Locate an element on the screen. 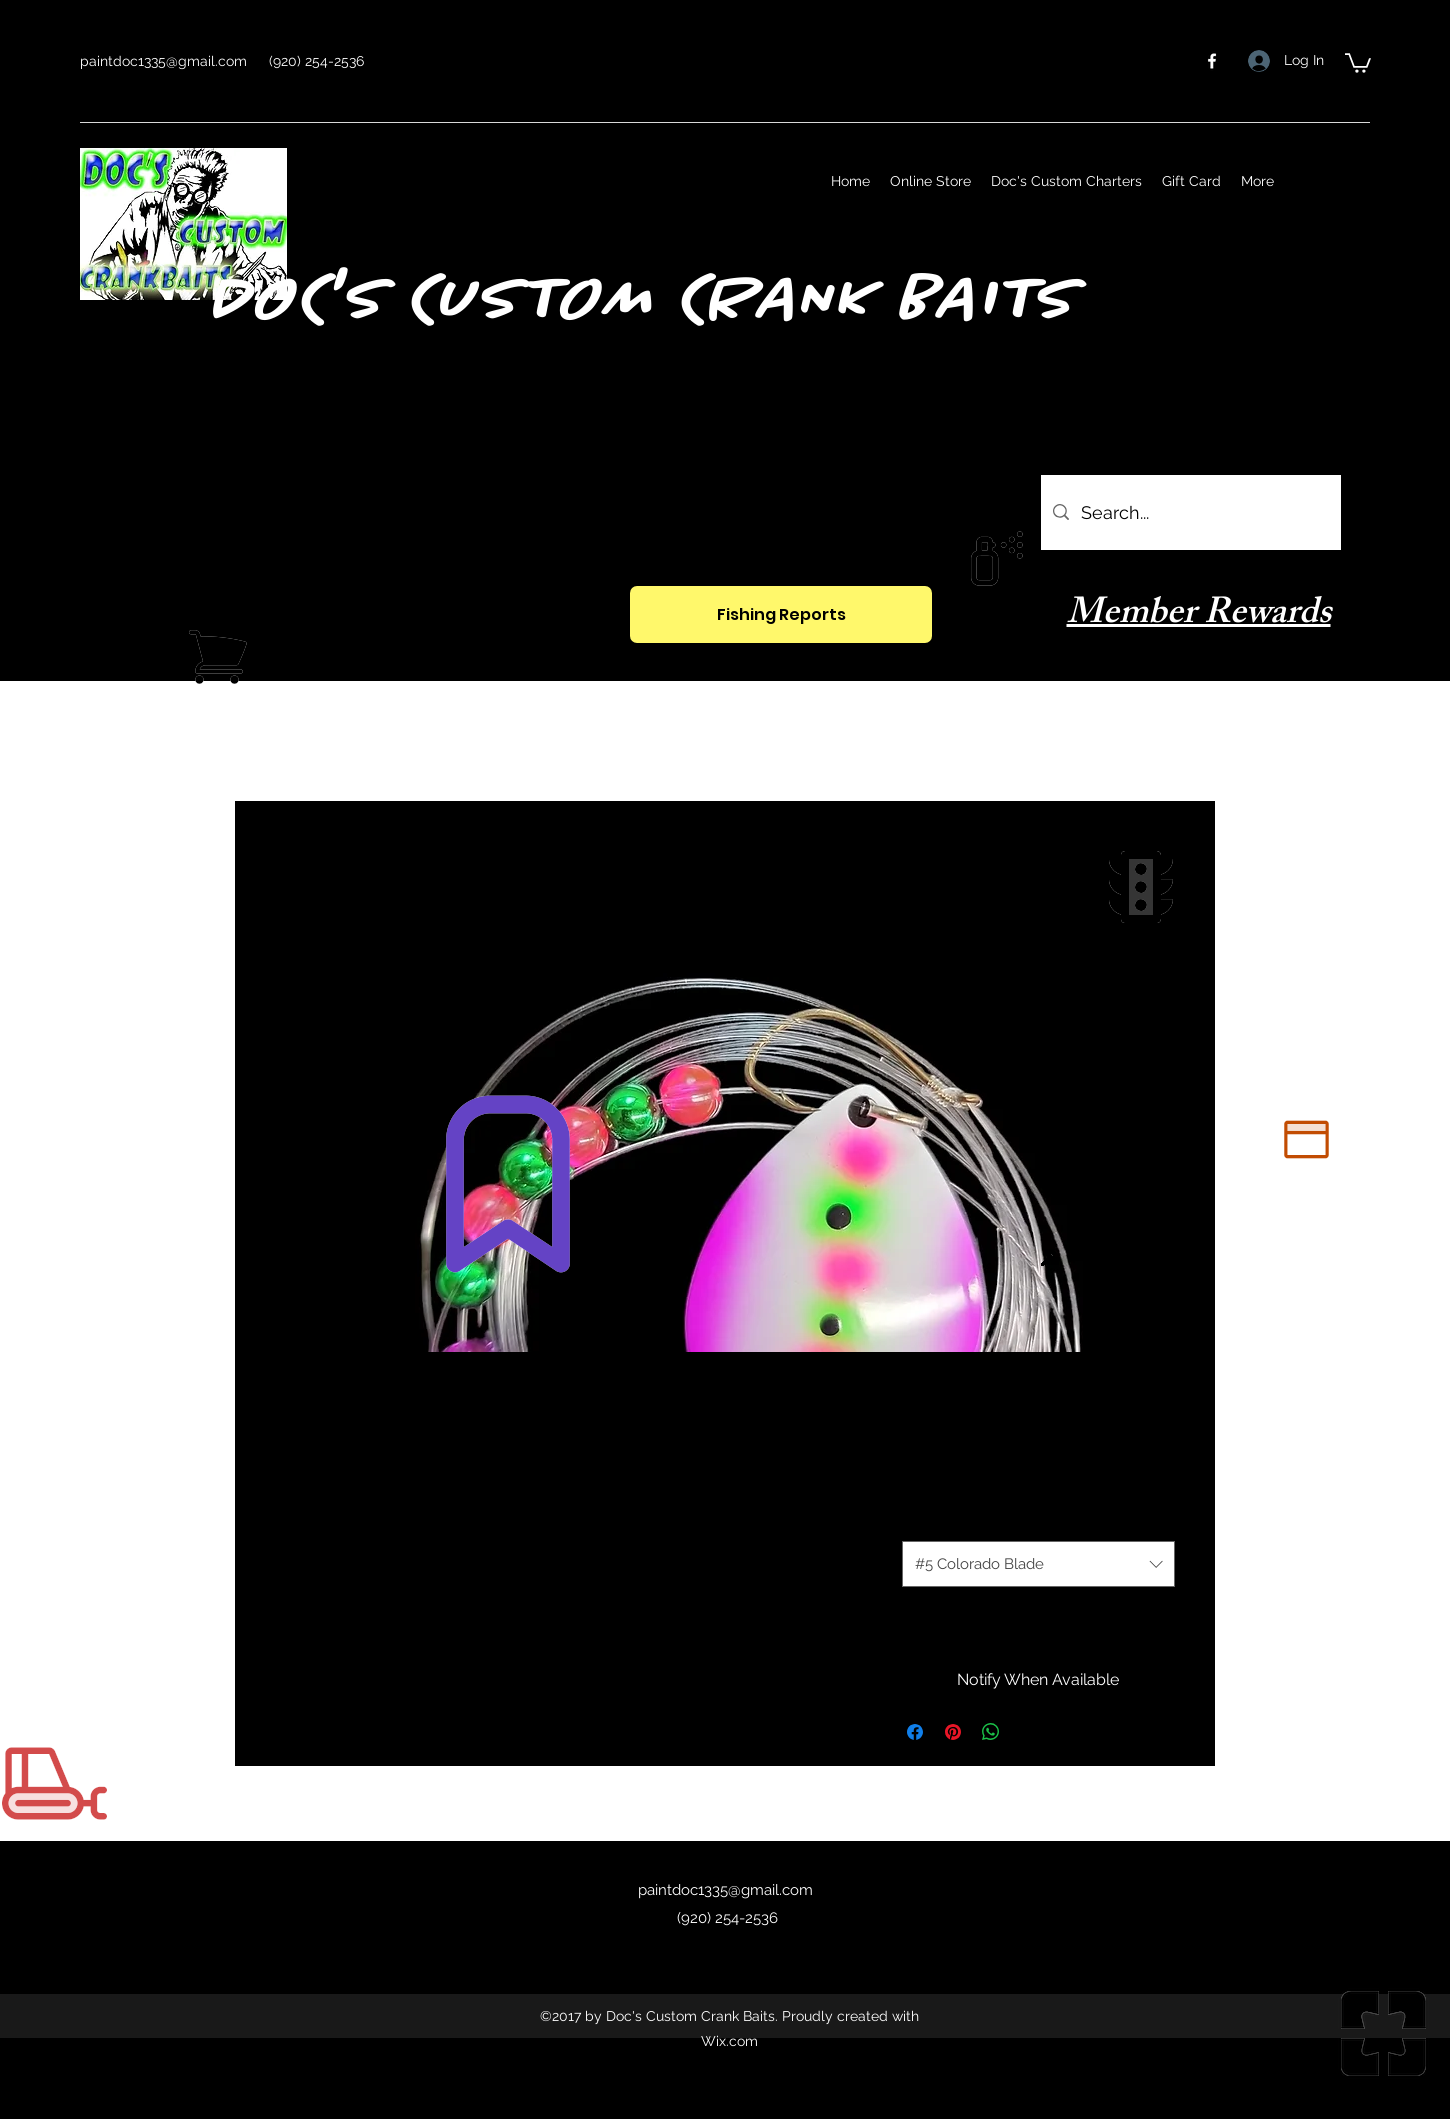 The width and height of the screenshot is (1450, 2119). access pages or documents is located at coordinates (1383, 2033).